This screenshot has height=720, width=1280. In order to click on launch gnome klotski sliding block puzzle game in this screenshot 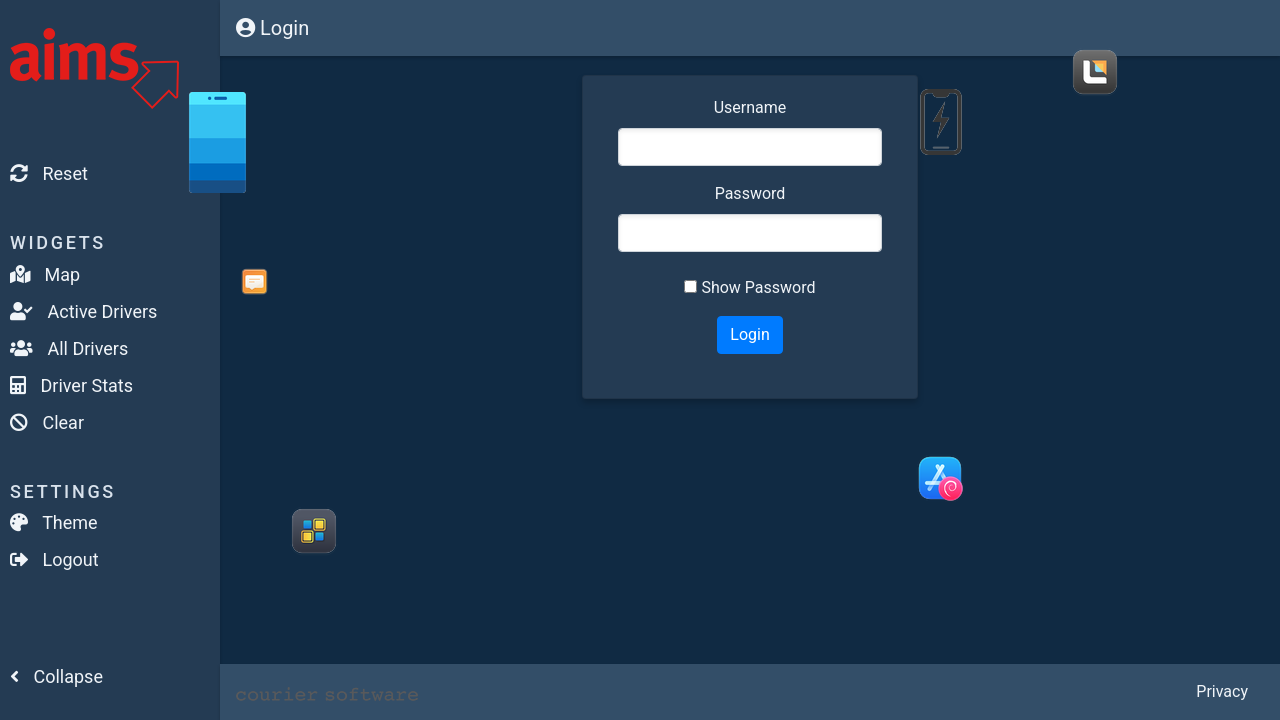, I will do `click(314, 531)`.